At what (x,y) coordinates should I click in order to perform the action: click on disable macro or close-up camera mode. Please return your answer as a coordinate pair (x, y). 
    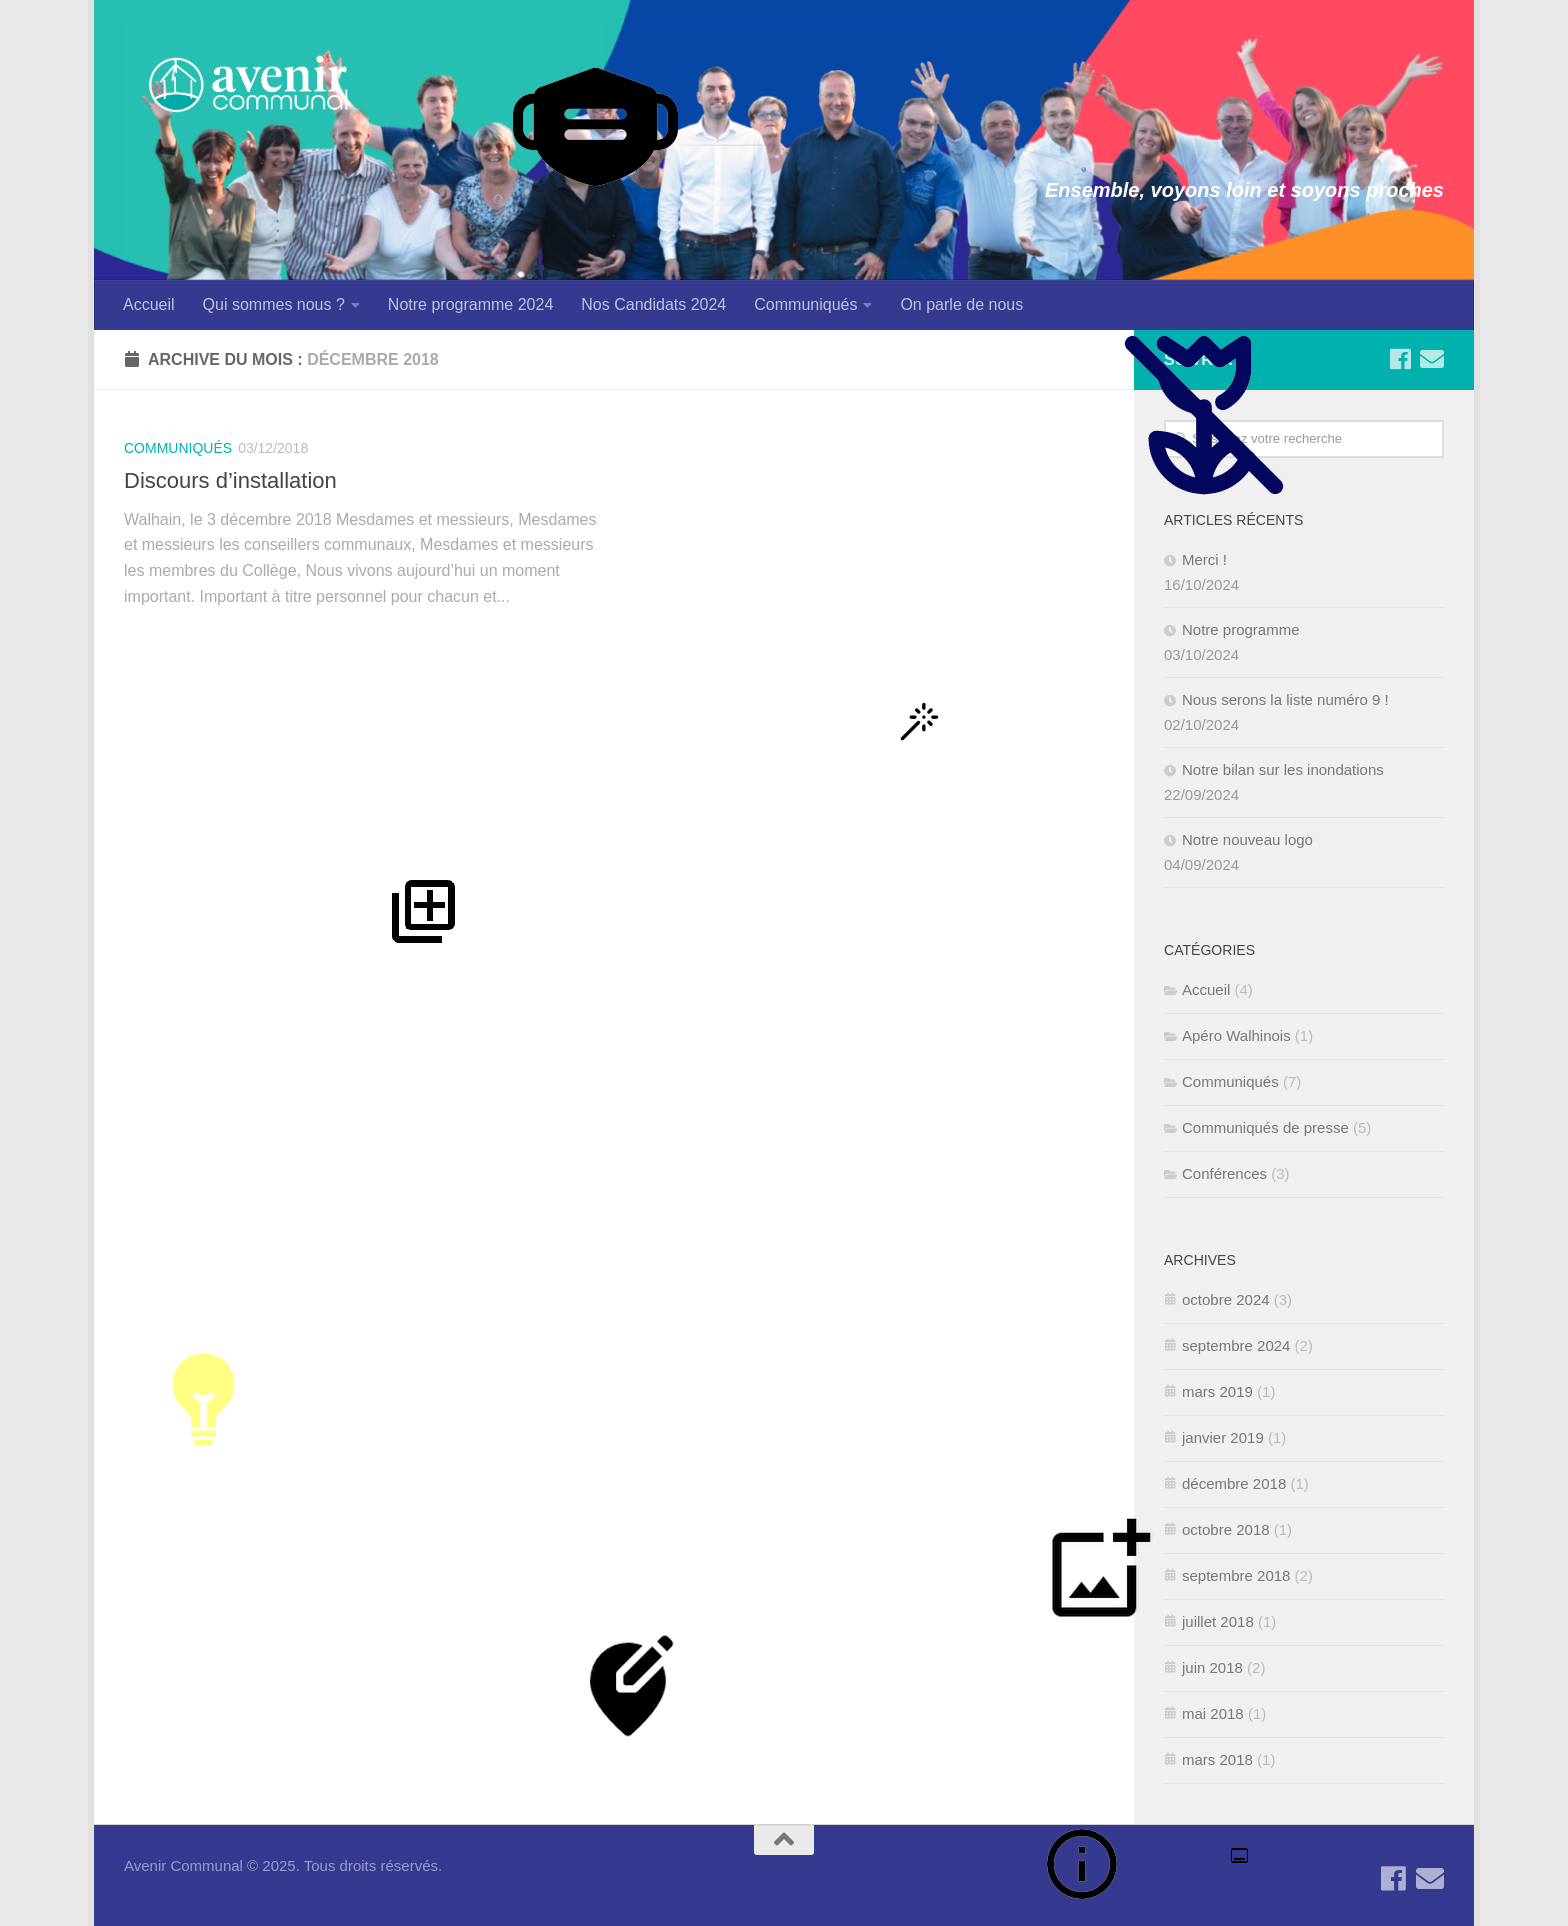
    Looking at the image, I should click on (1204, 415).